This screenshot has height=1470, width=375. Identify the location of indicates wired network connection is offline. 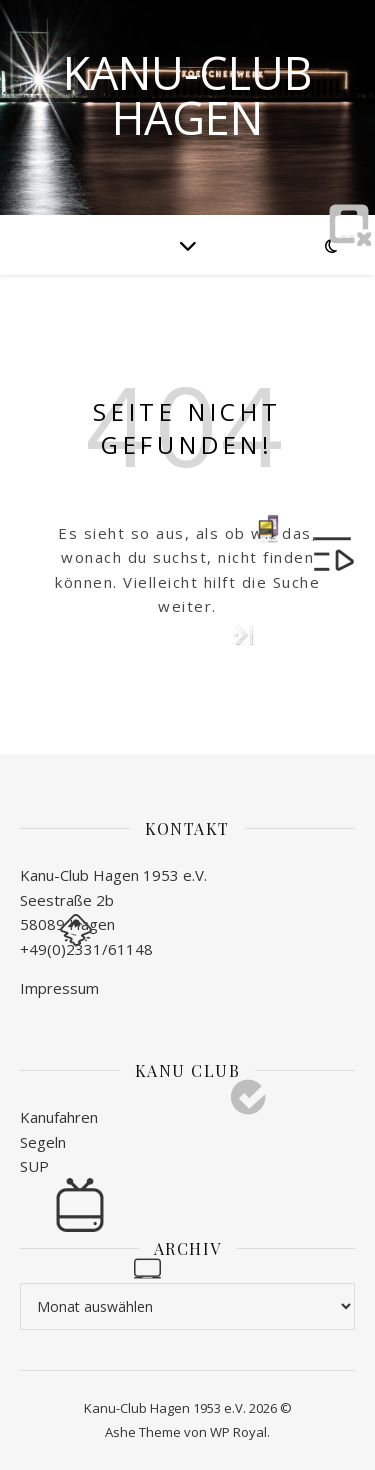
(349, 224).